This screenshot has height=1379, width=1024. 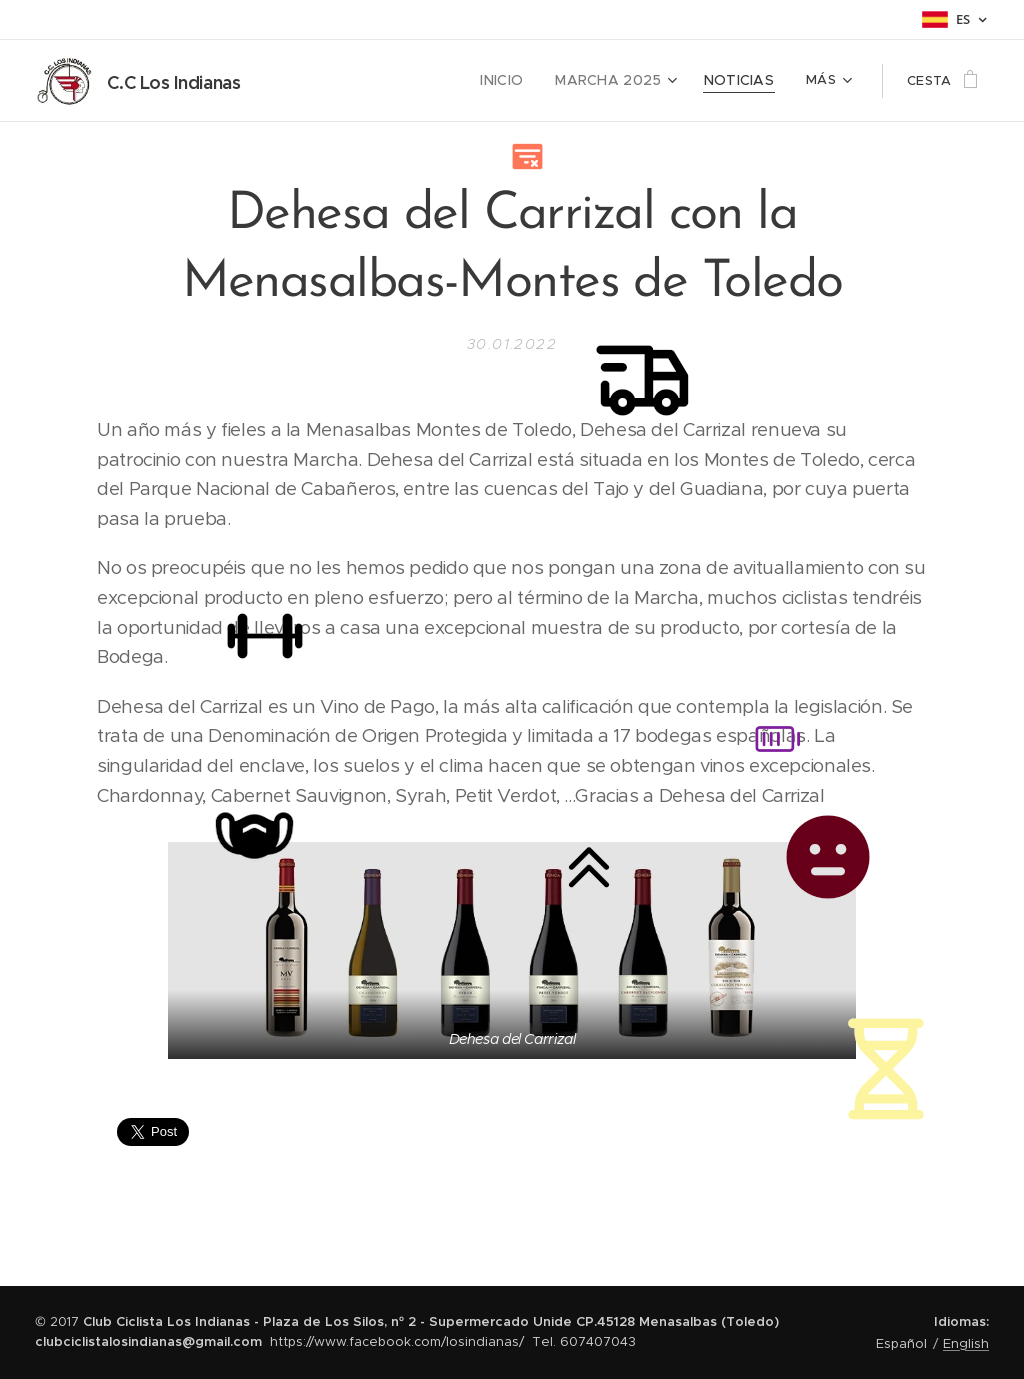 I want to click on indicates high battery level, so click(x=777, y=739).